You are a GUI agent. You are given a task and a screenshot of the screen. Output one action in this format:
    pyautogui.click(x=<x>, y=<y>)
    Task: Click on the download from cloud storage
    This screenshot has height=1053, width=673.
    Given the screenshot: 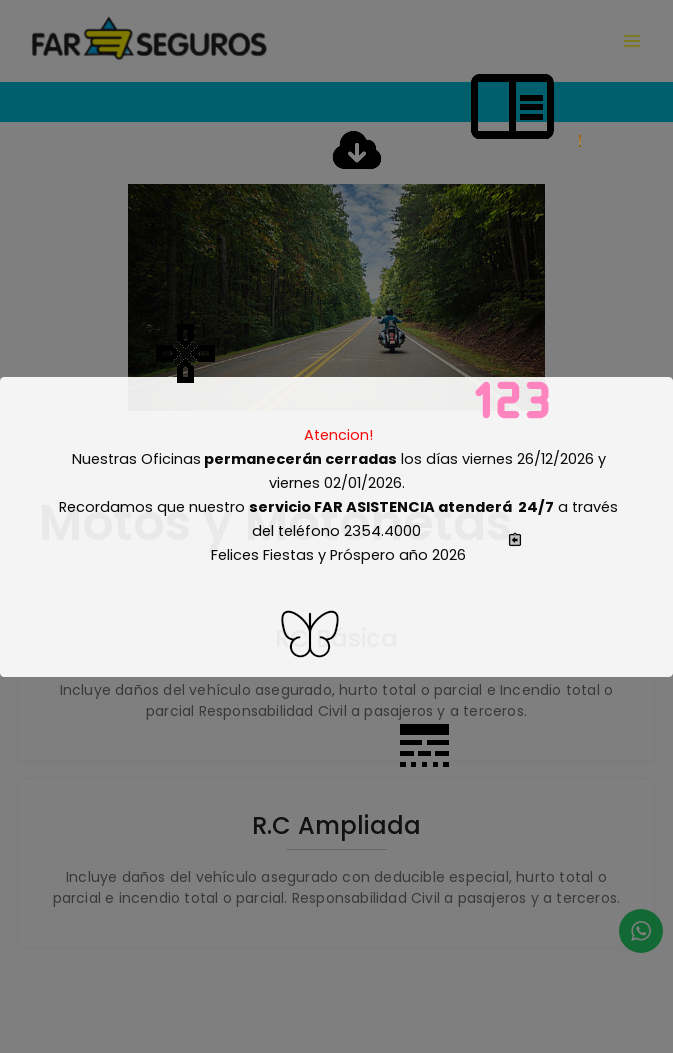 What is the action you would take?
    pyautogui.click(x=357, y=150)
    